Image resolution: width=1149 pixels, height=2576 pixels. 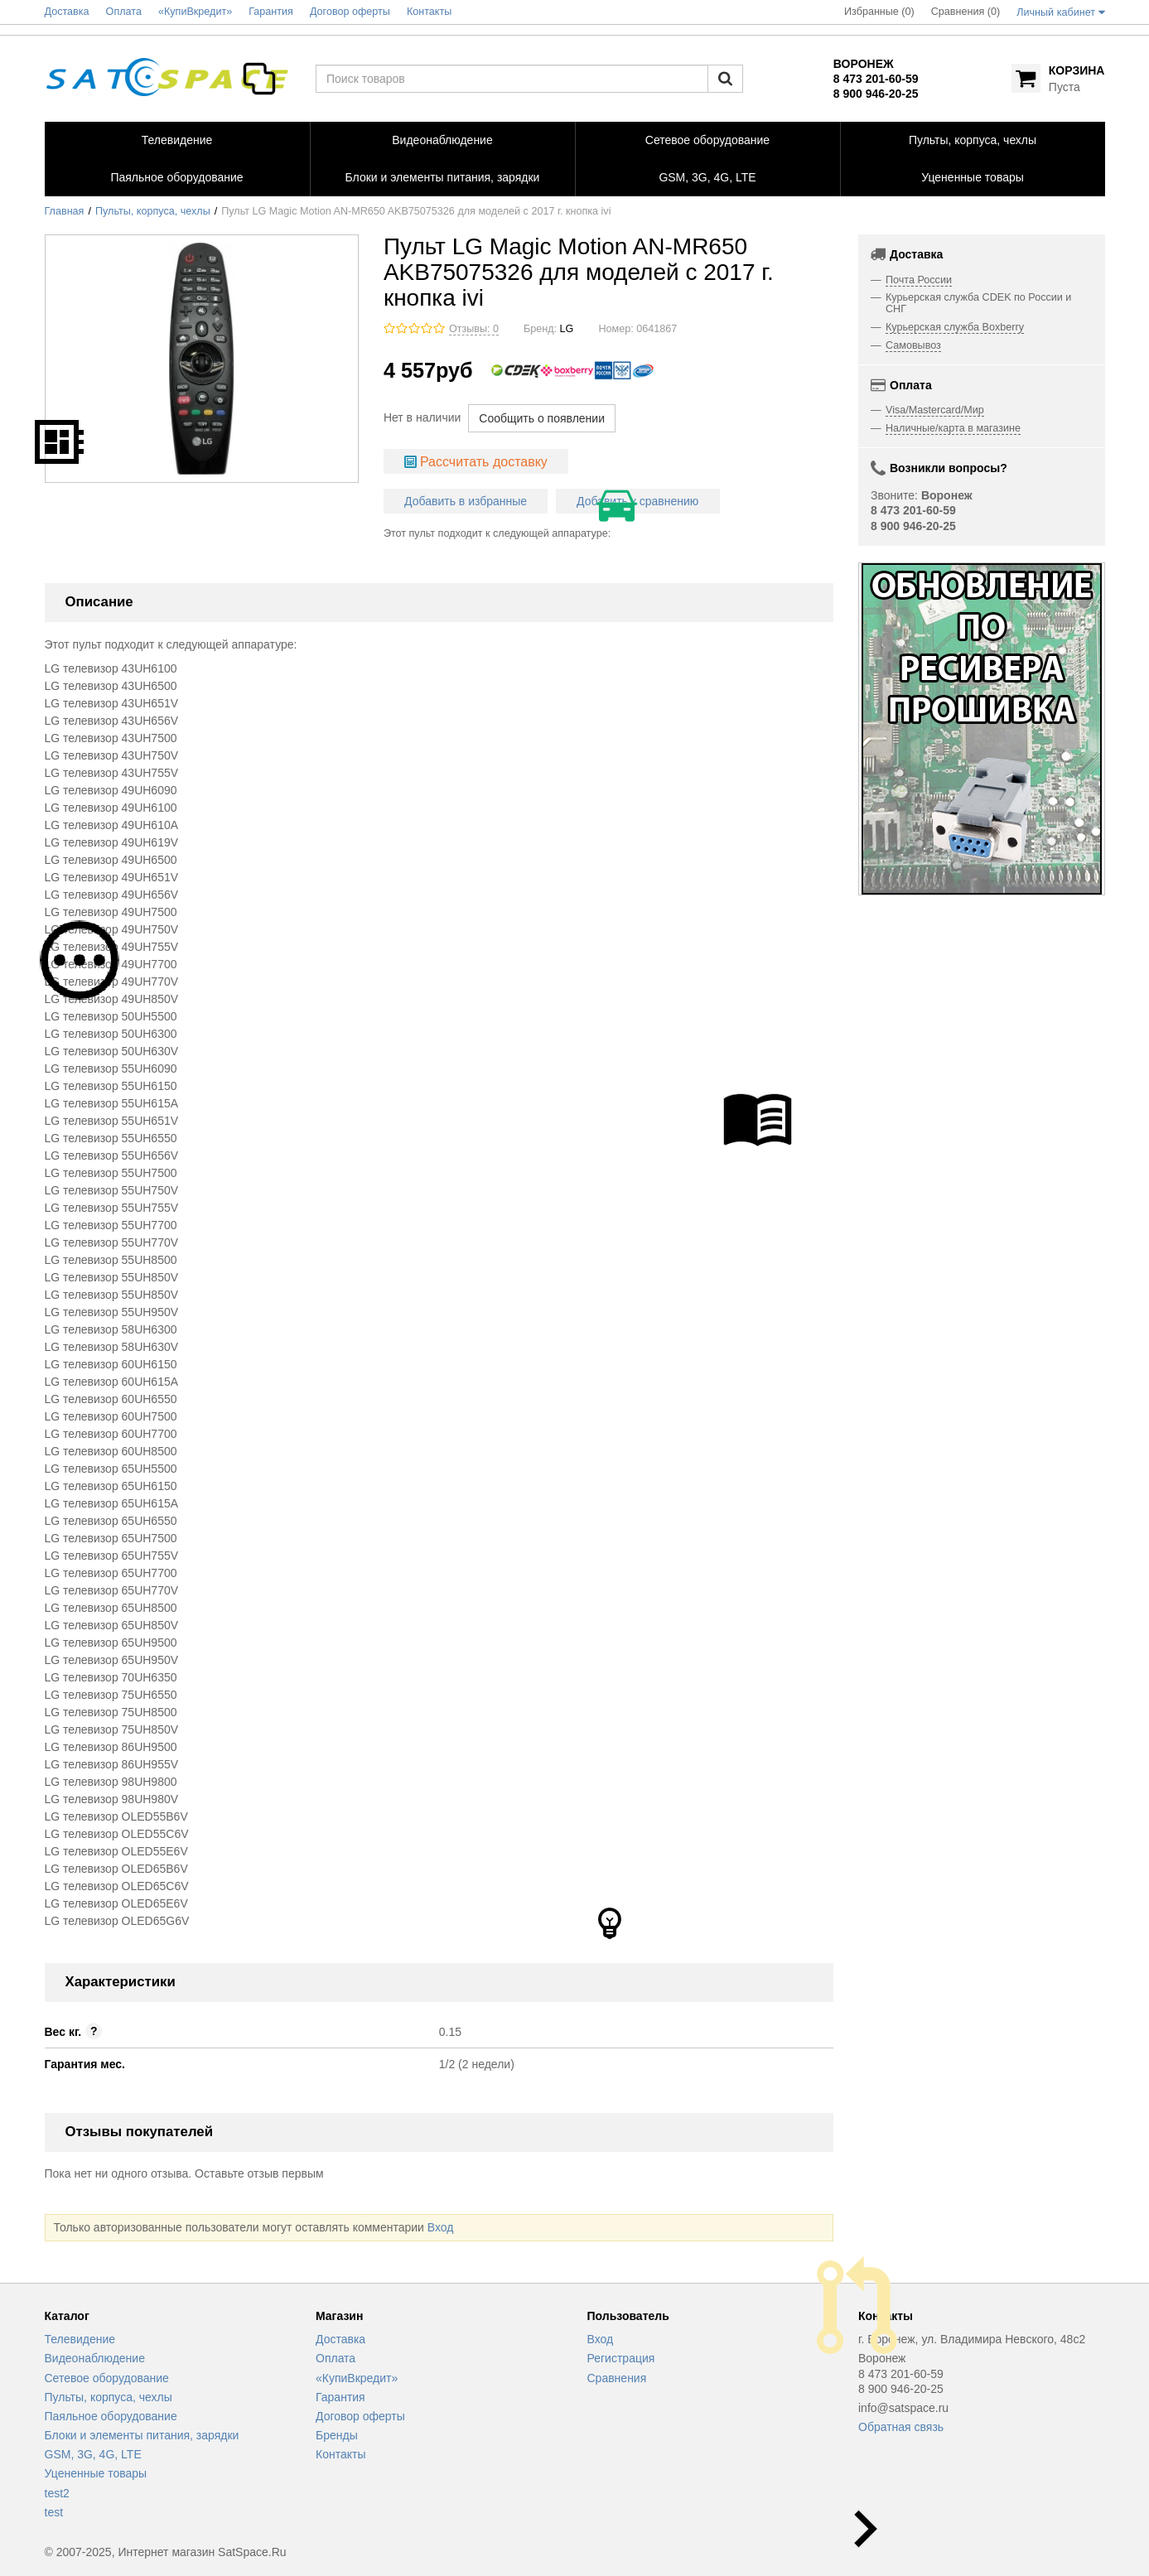 I want to click on access developer or hardware settings, so click(x=59, y=441).